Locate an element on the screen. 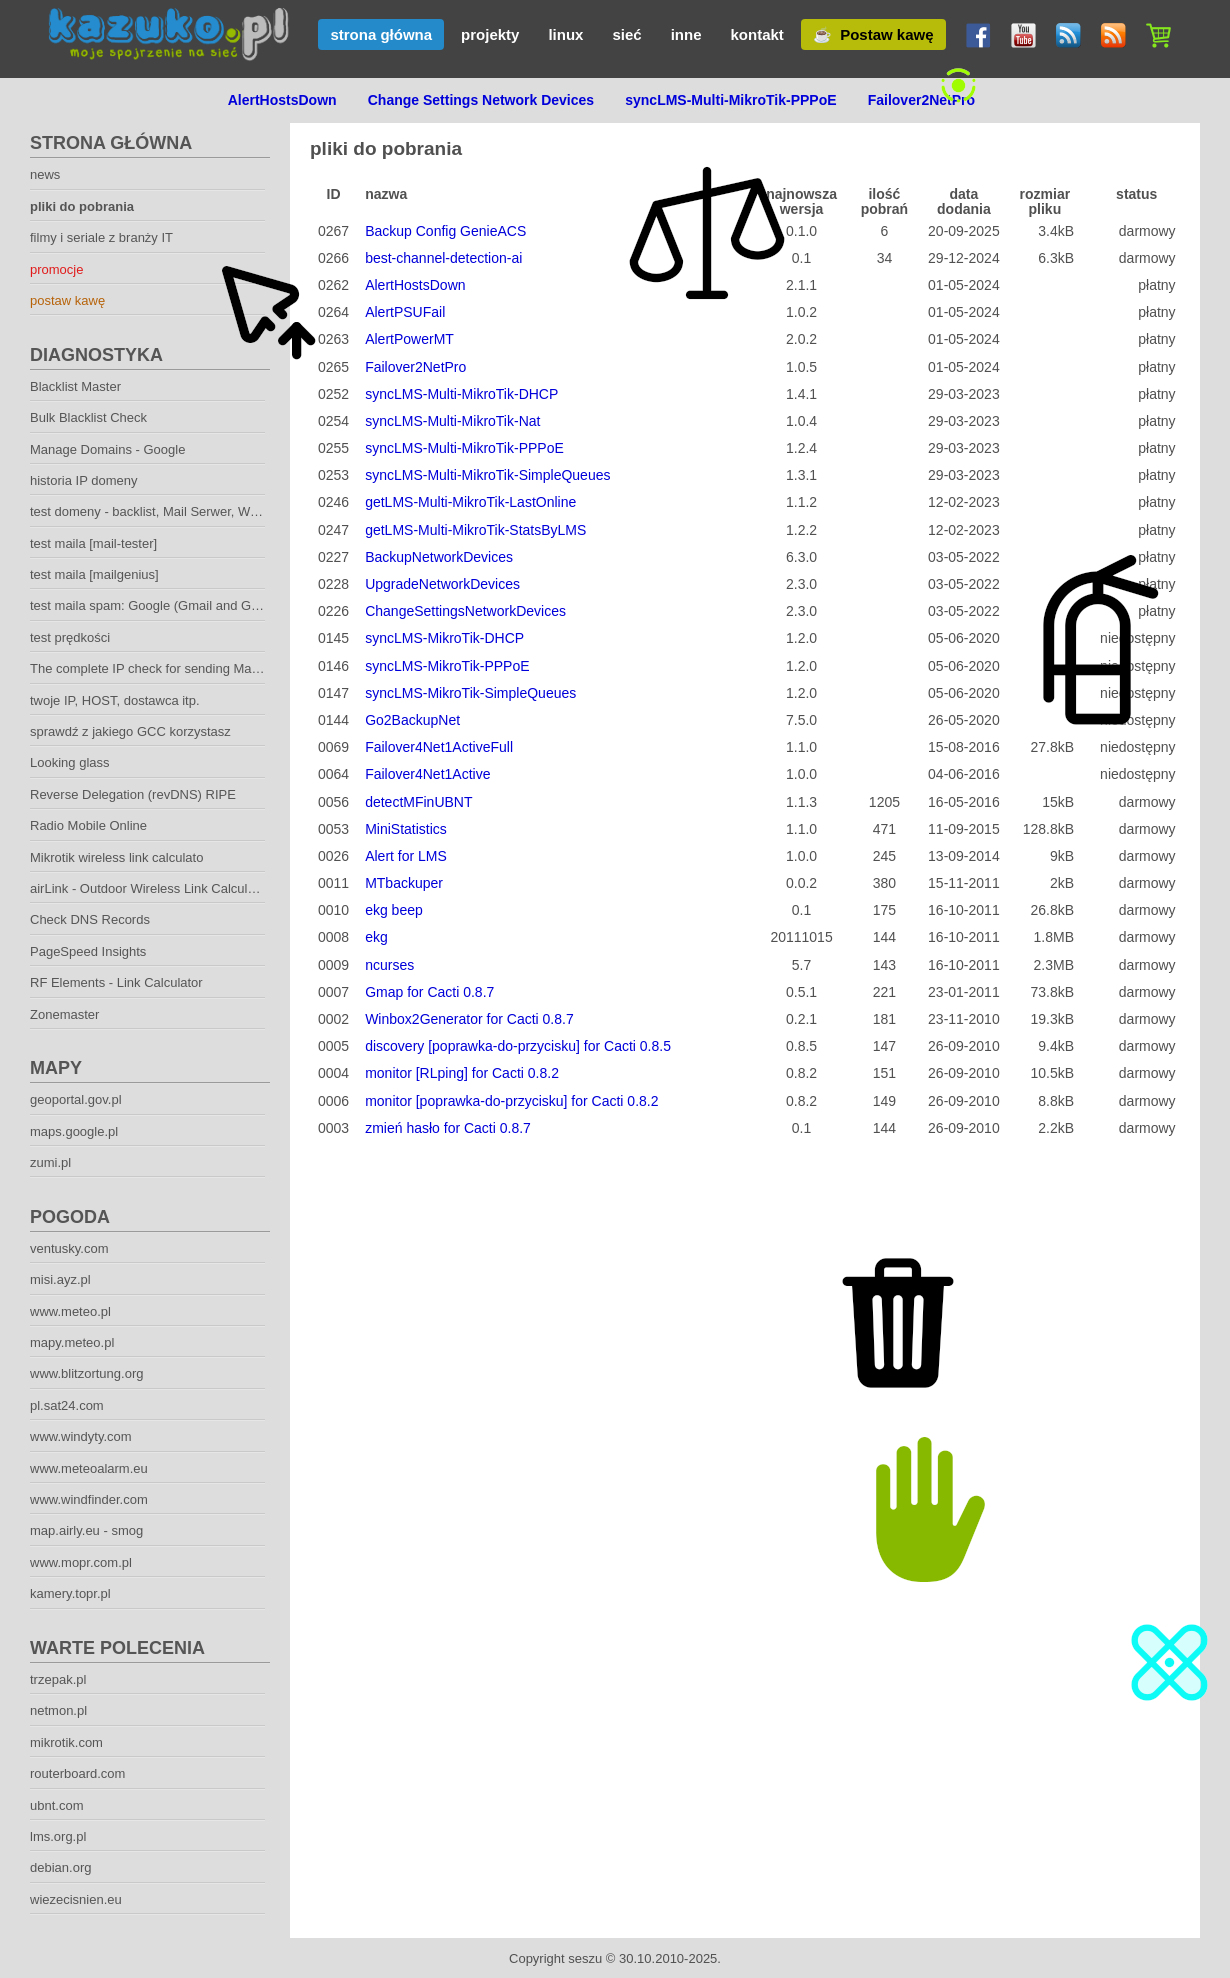 The height and width of the screenshot is (1978, 1230). scroll to top of page is located at coordinates (264, 308).